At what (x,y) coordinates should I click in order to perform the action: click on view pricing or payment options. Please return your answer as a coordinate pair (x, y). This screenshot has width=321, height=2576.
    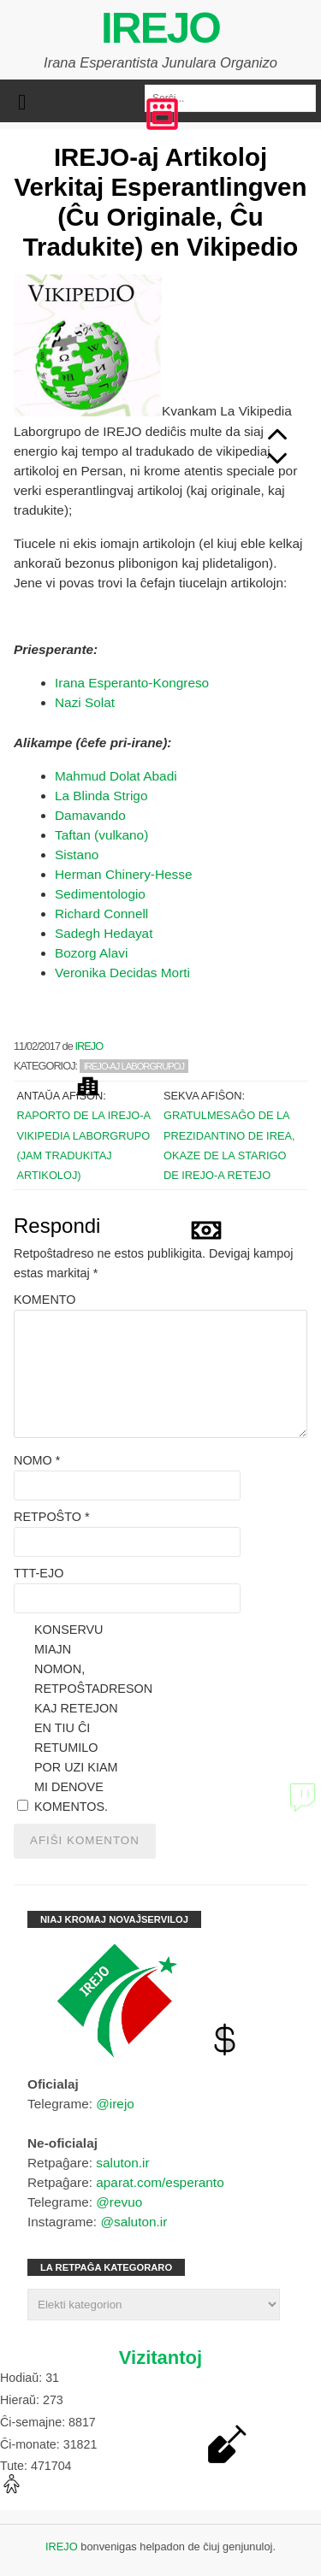
    Looking at the image, I should click on (224, 2039).